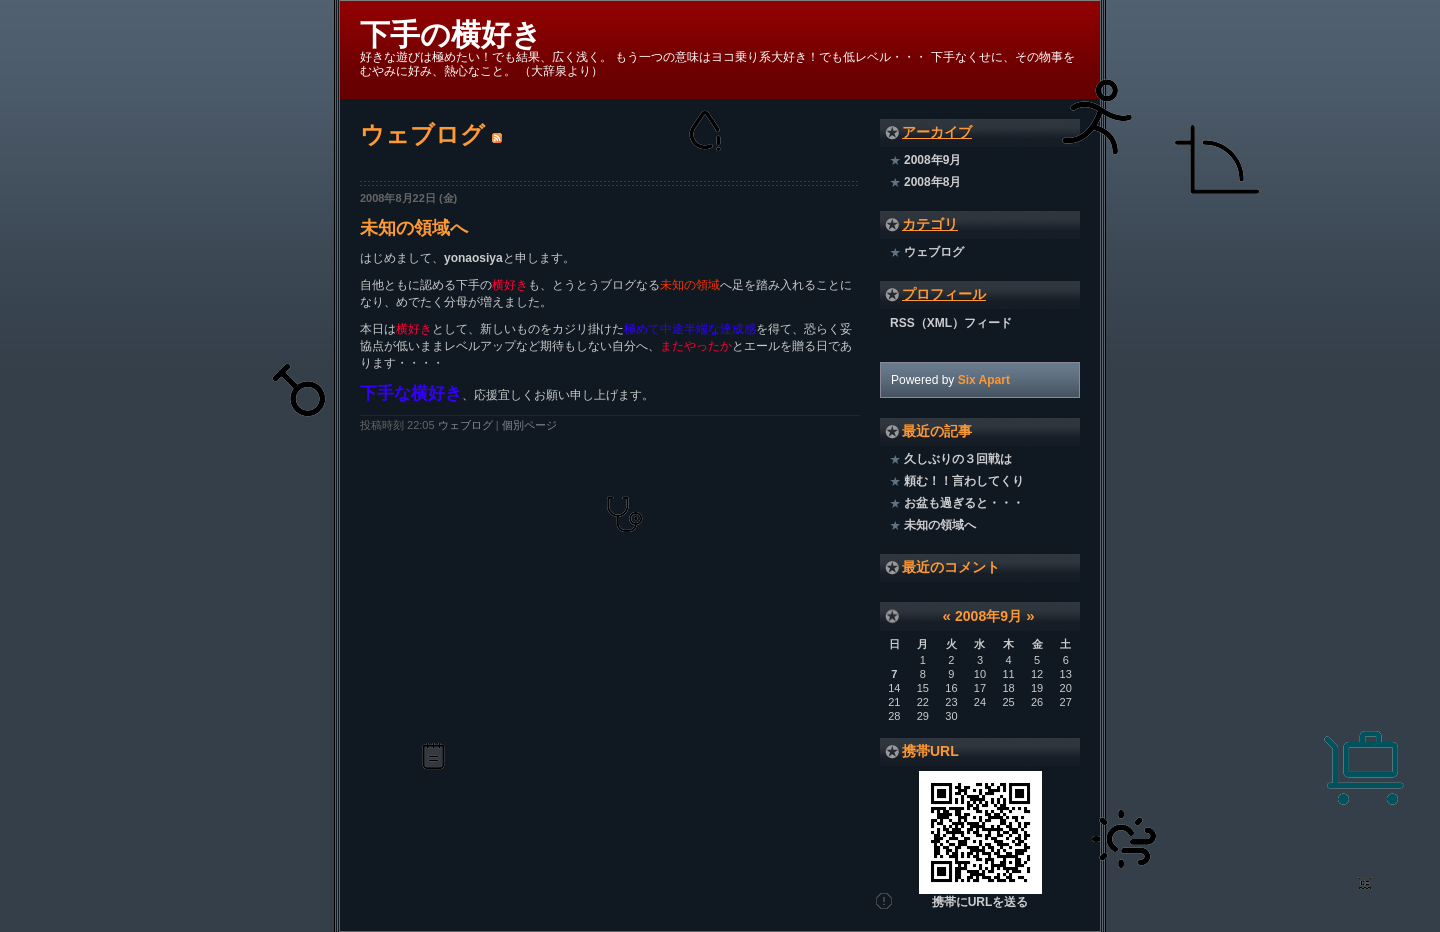 The image size is (1440, 932). I want to click on water or hydration warning, so click(705, 130).